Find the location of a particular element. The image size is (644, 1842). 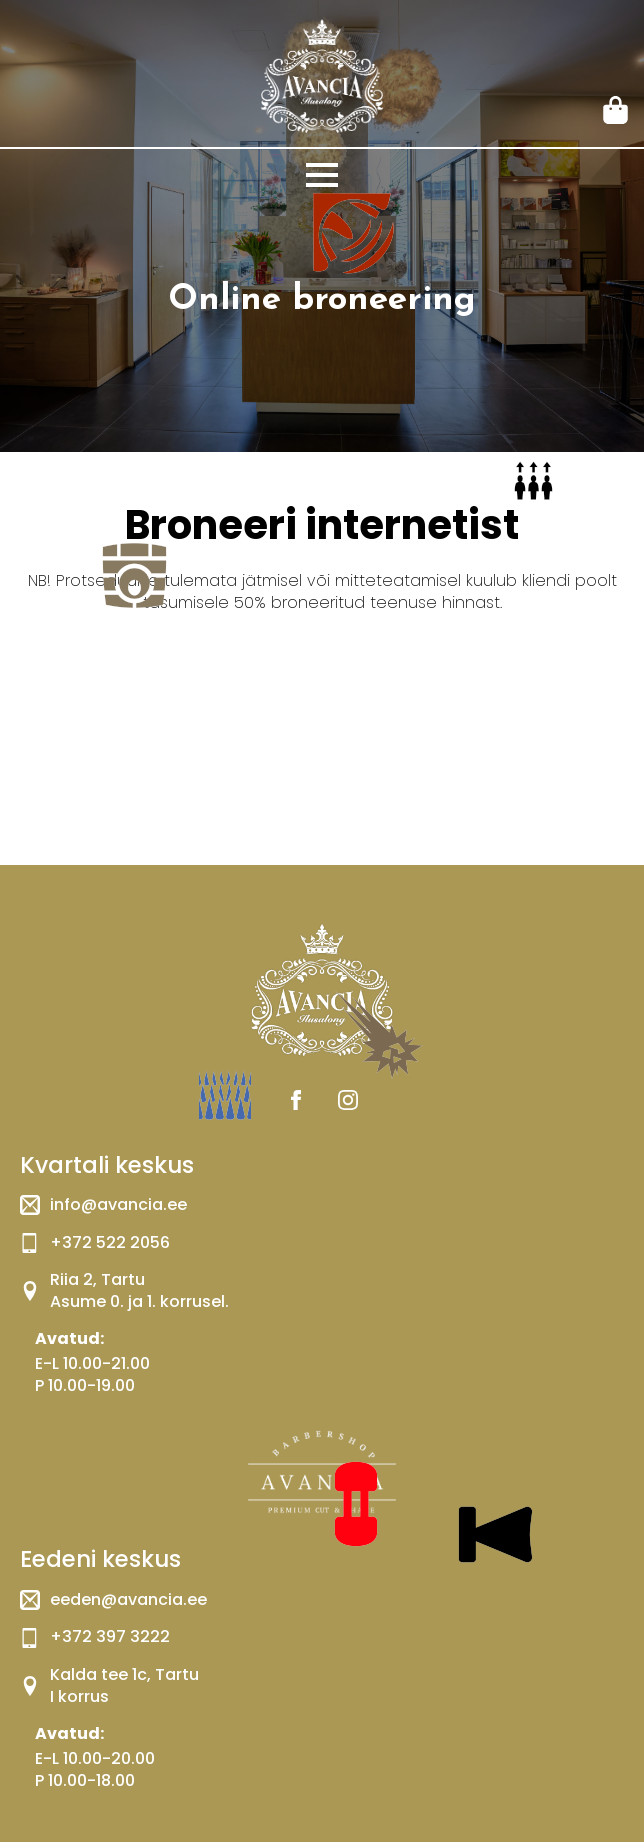

activate voice command or shout ability is located at coordinates (353, 233).